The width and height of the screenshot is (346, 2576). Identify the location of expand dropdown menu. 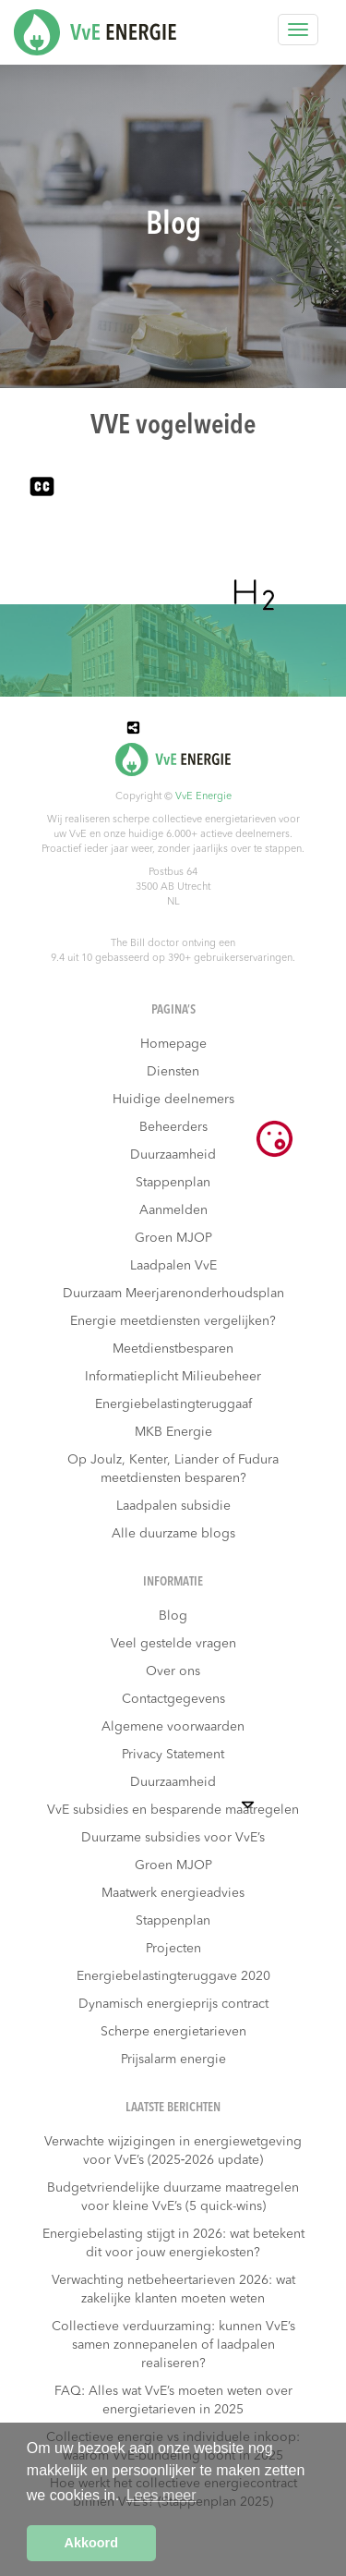
(247, 1804).